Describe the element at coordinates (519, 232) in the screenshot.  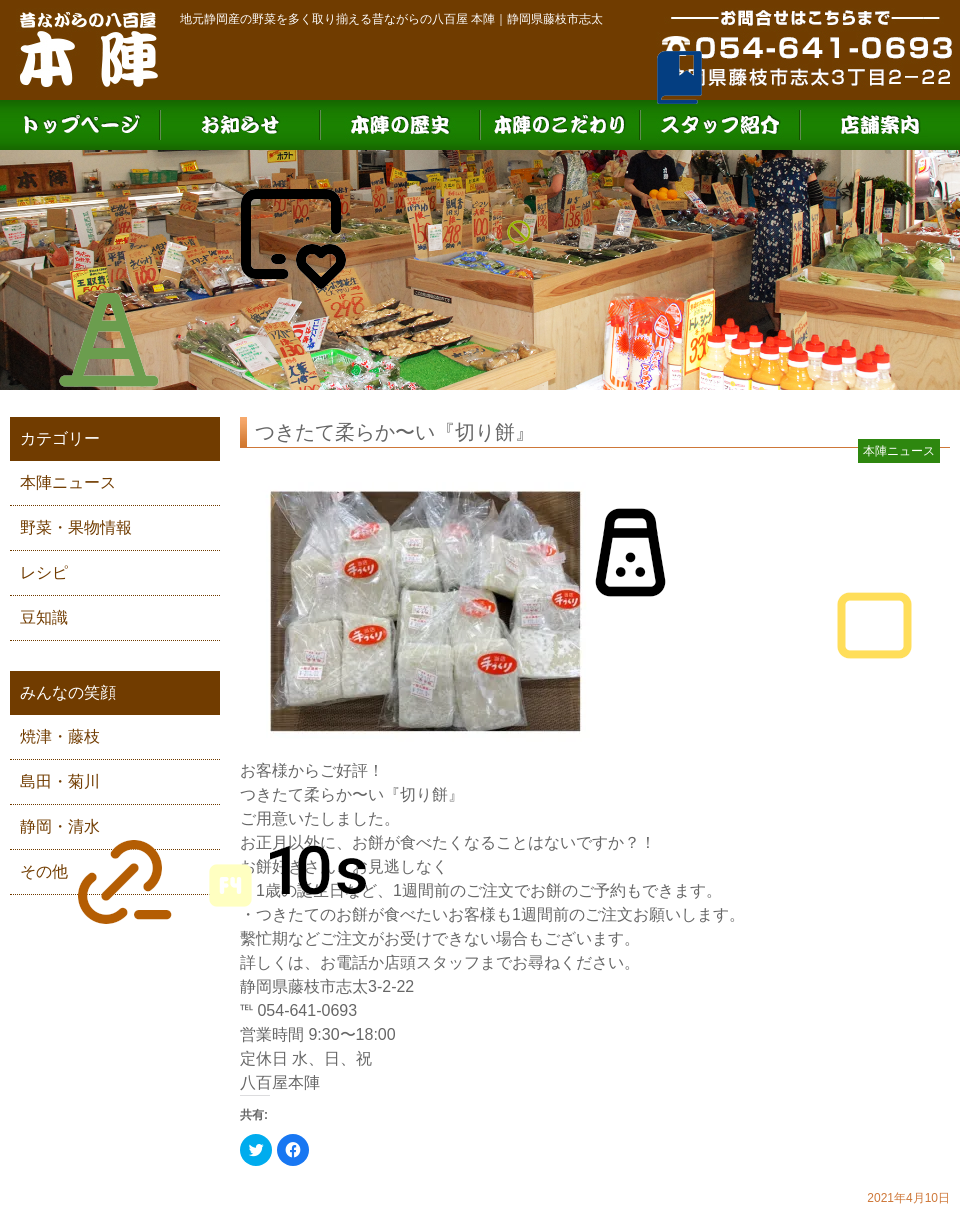
I see `indicates blocked or prohibited content` at that location.